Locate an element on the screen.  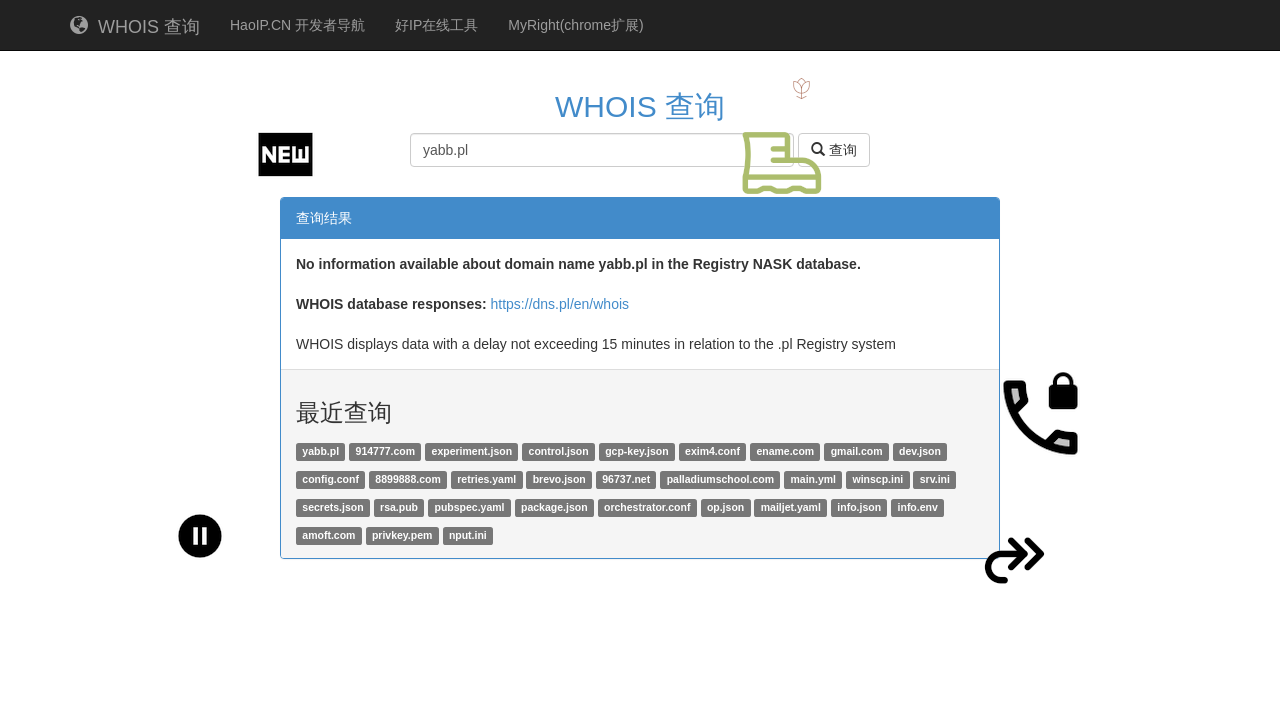
indicates phone or call features are locked is located at coordinates (1040, 417).